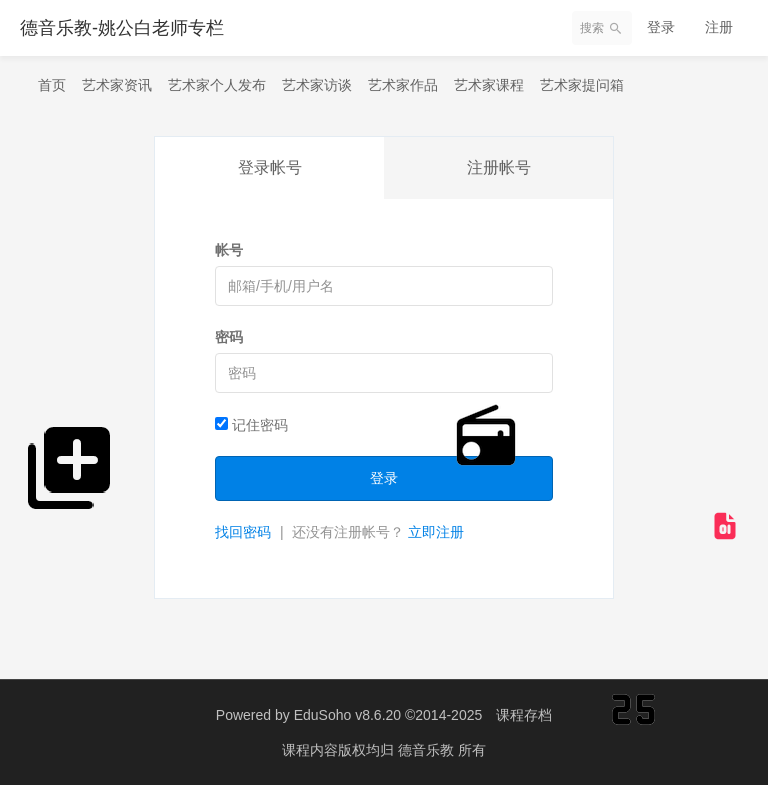  What do you see at coordinates (486, 436) in the screenshot?
I see `open radio or audio streaming` at bounding box center [486, 436].